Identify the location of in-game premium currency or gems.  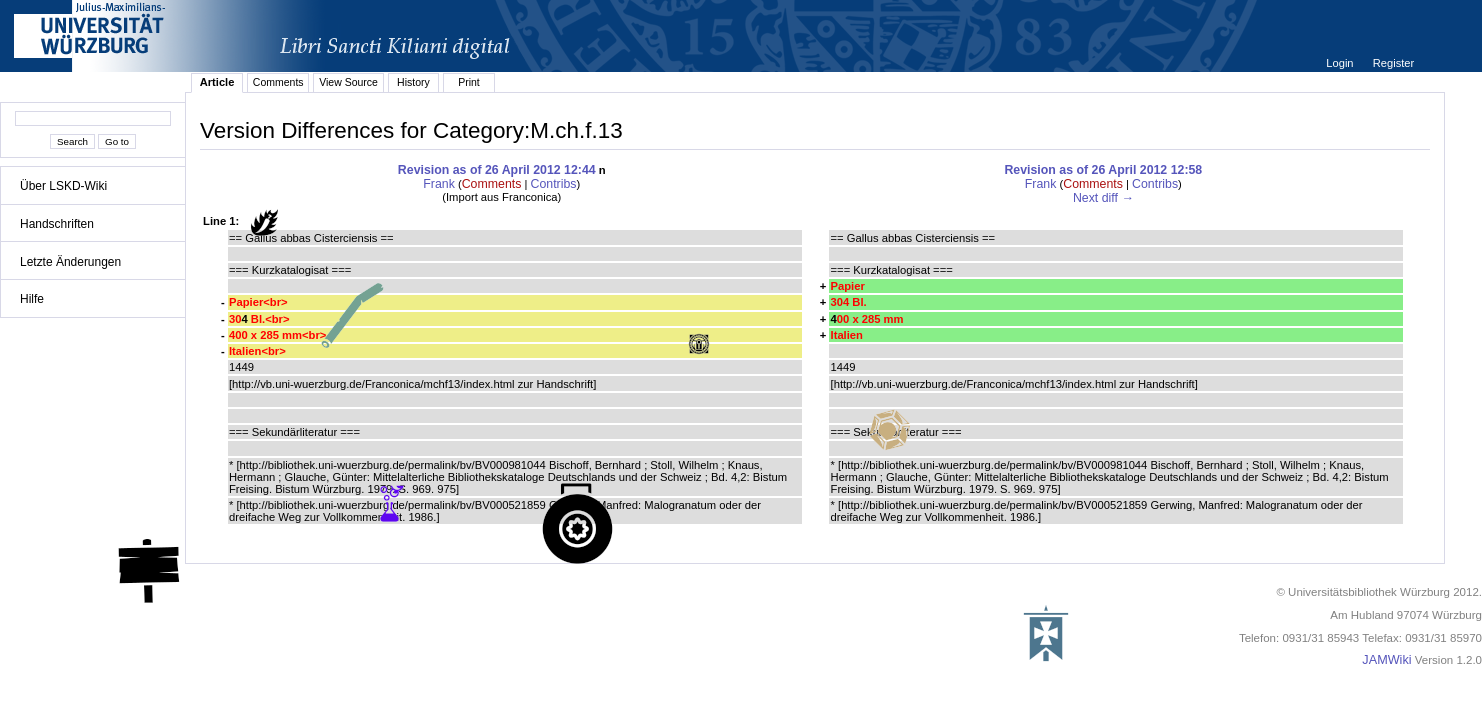
(890, 430).